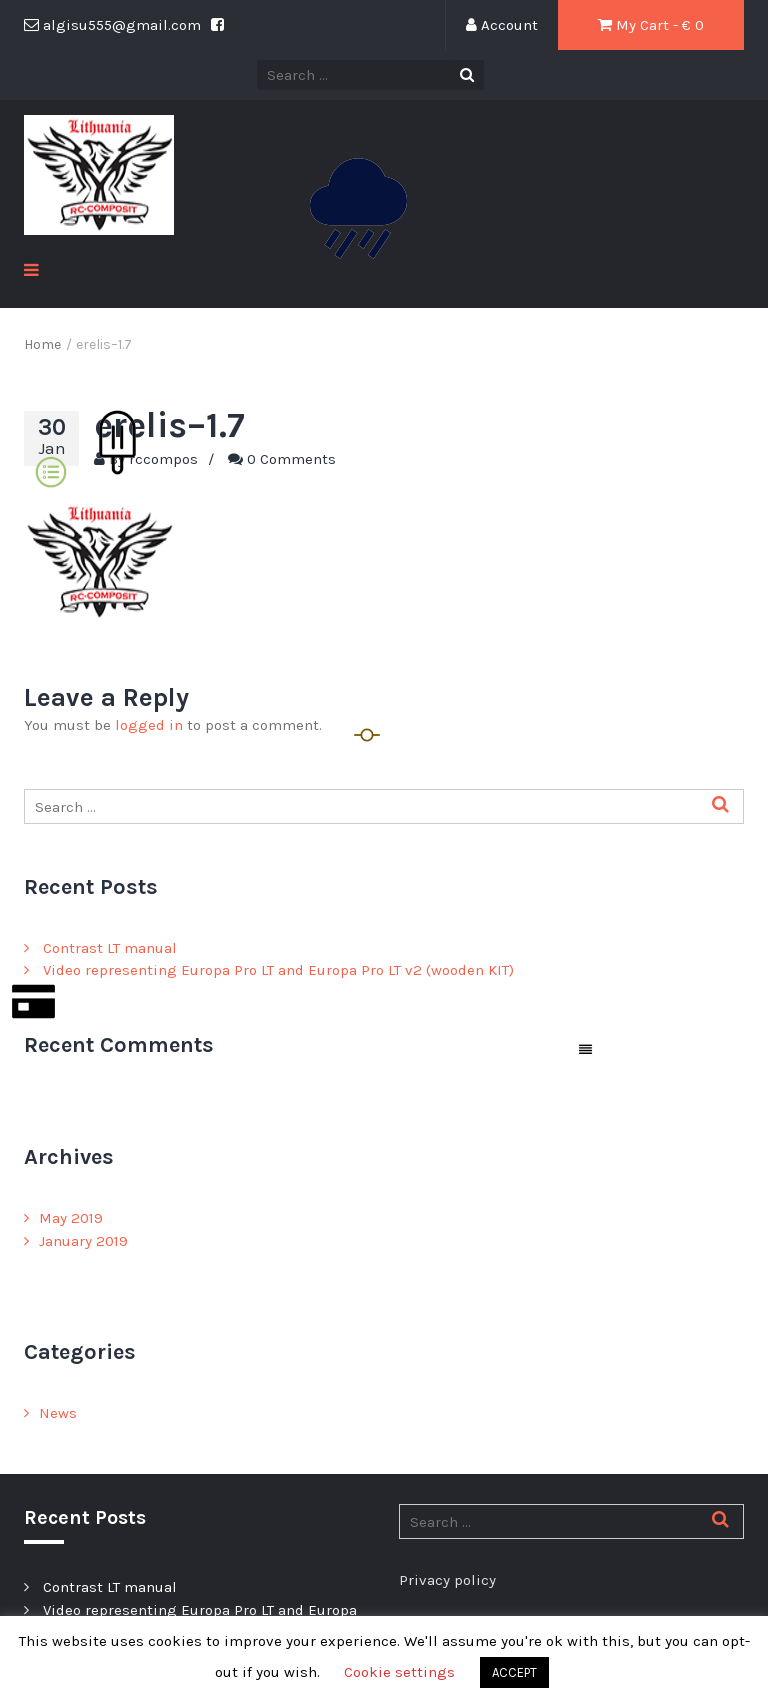  Describe the element at coordinates (358, 208) in the screenshot. I see `indicates rainy weather conditions` at that location.